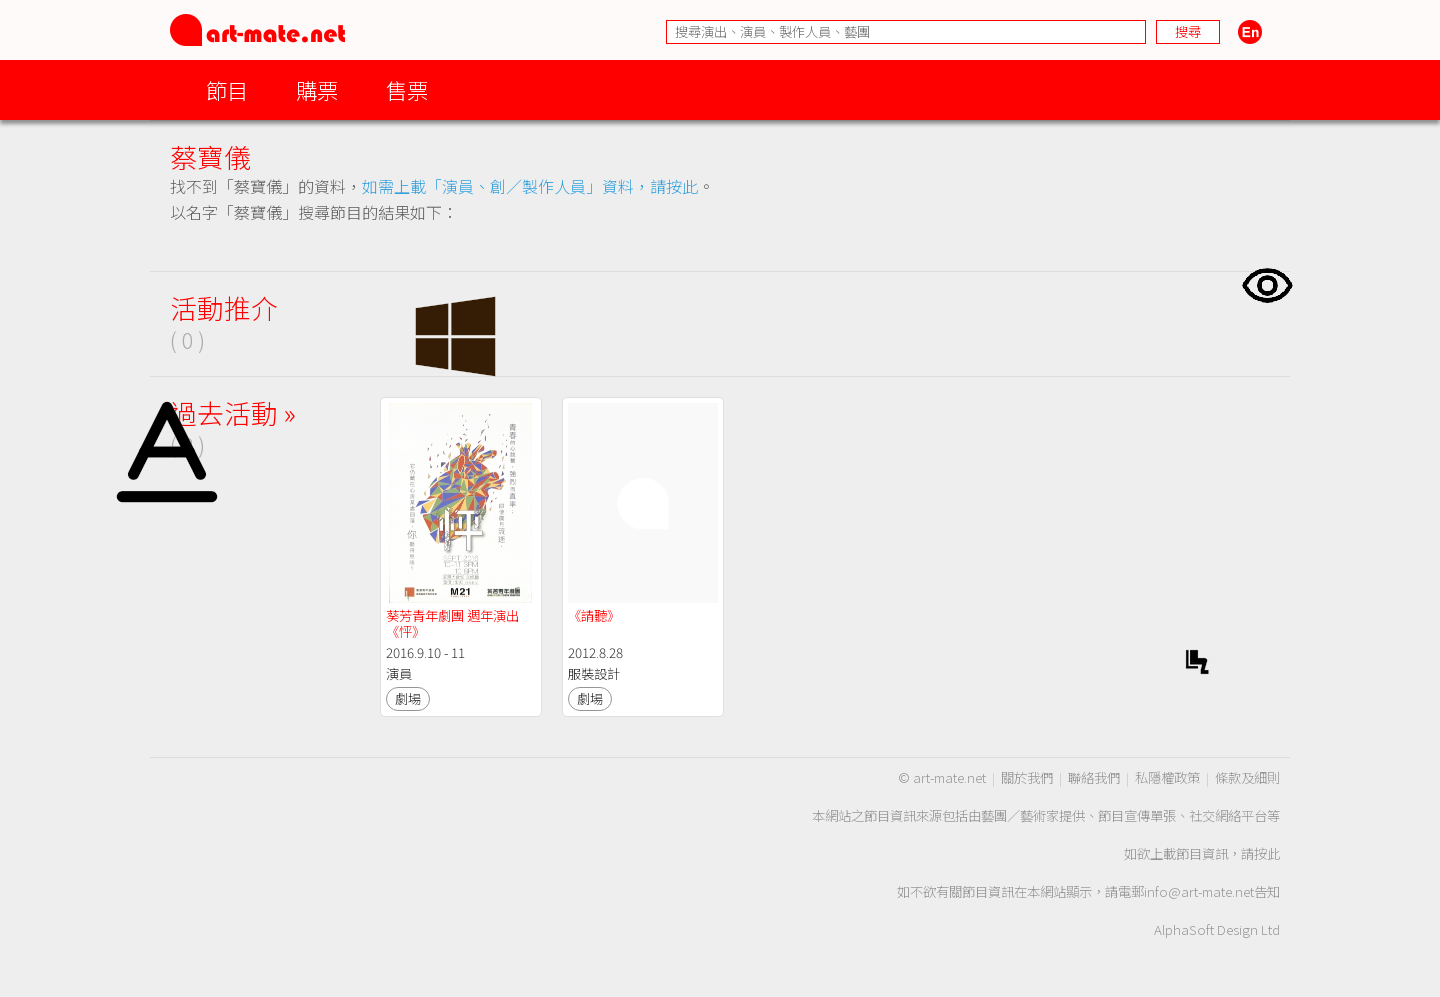  I want to click on set text baseline alignment, so click(167, 452).